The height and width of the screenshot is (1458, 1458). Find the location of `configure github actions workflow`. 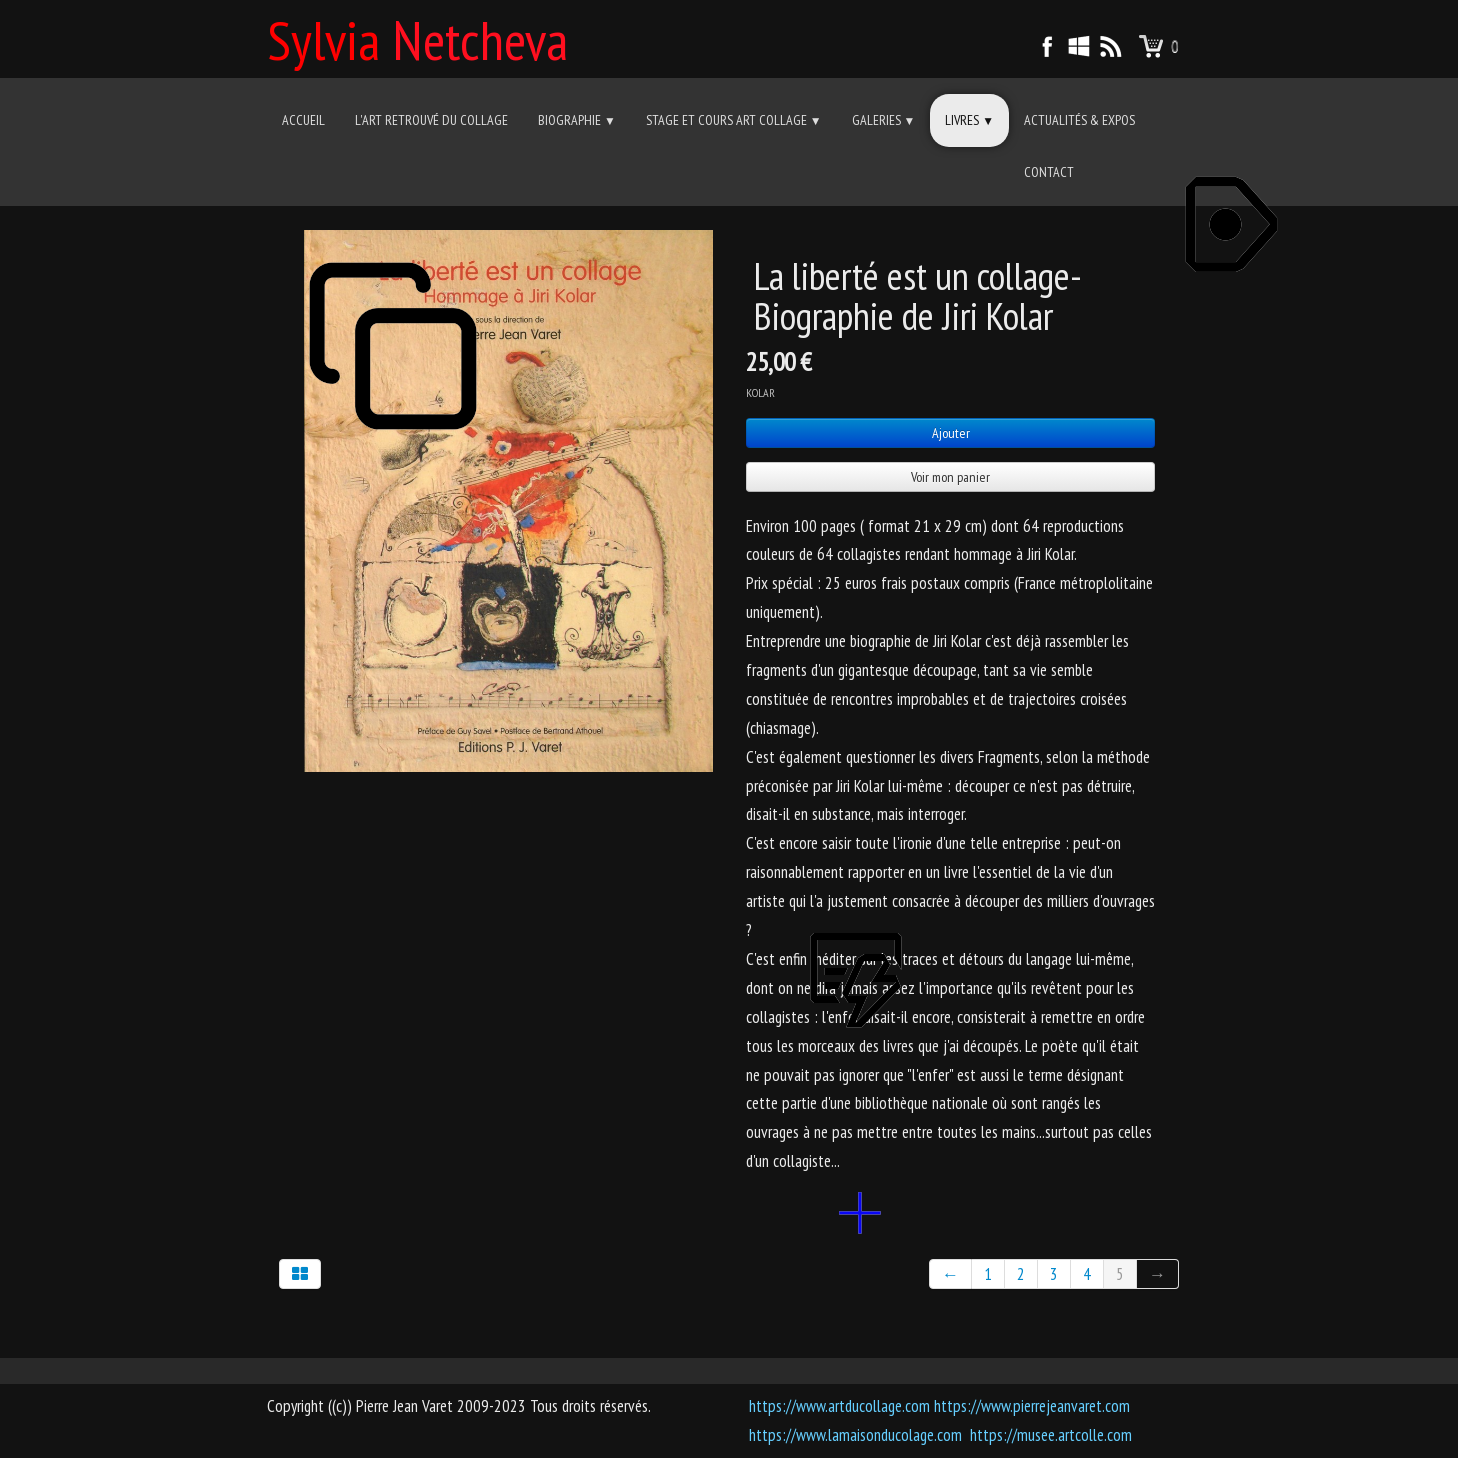

configure github actions workflow is located at coordinates (852, 982).